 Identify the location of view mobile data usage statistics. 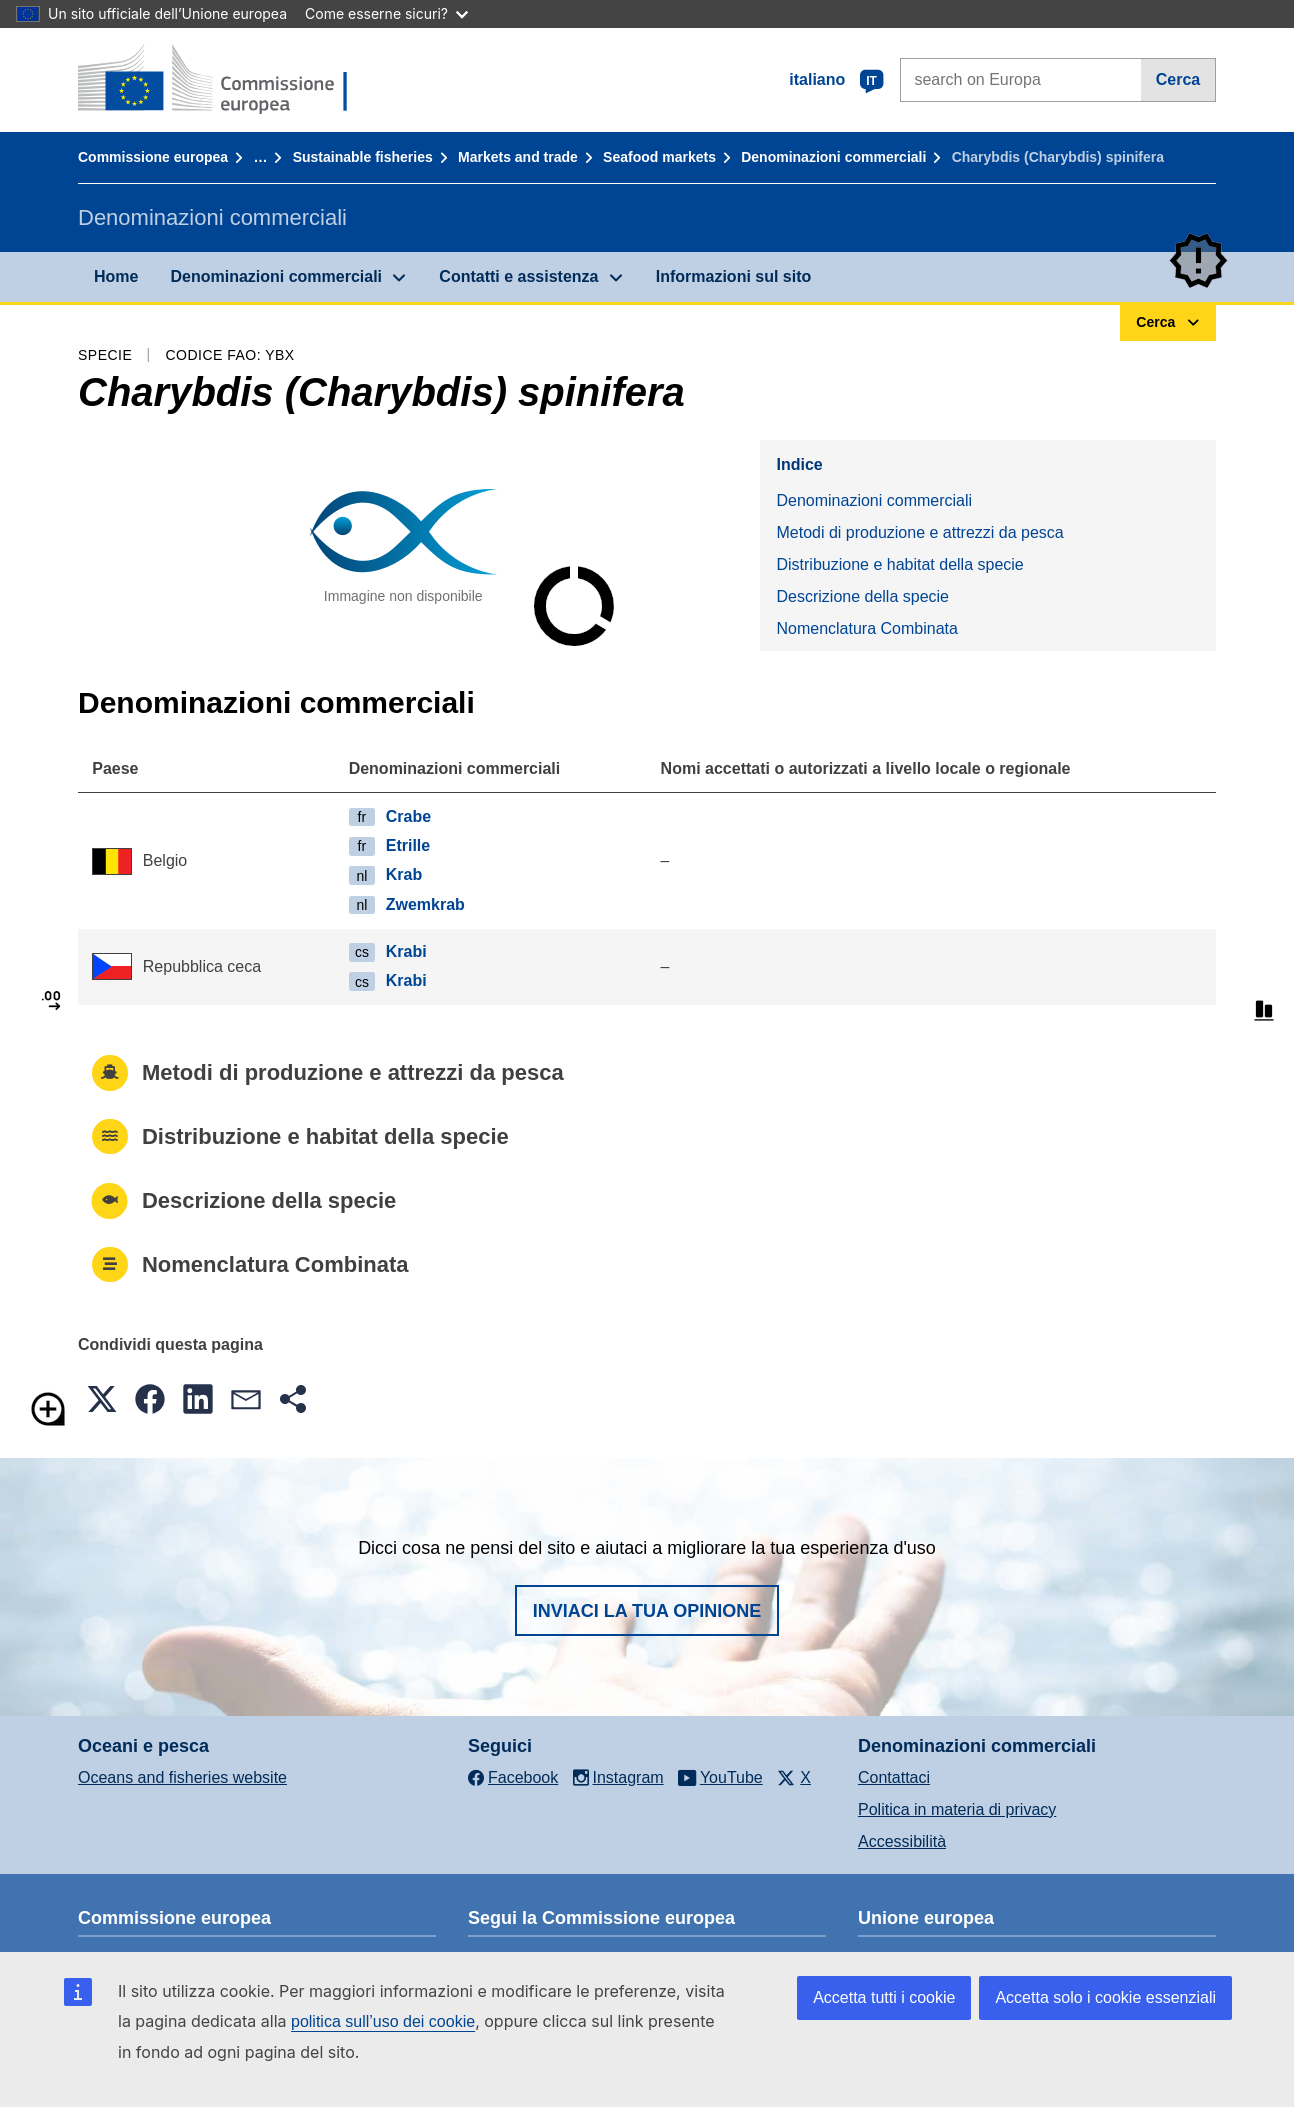
(574, 606).